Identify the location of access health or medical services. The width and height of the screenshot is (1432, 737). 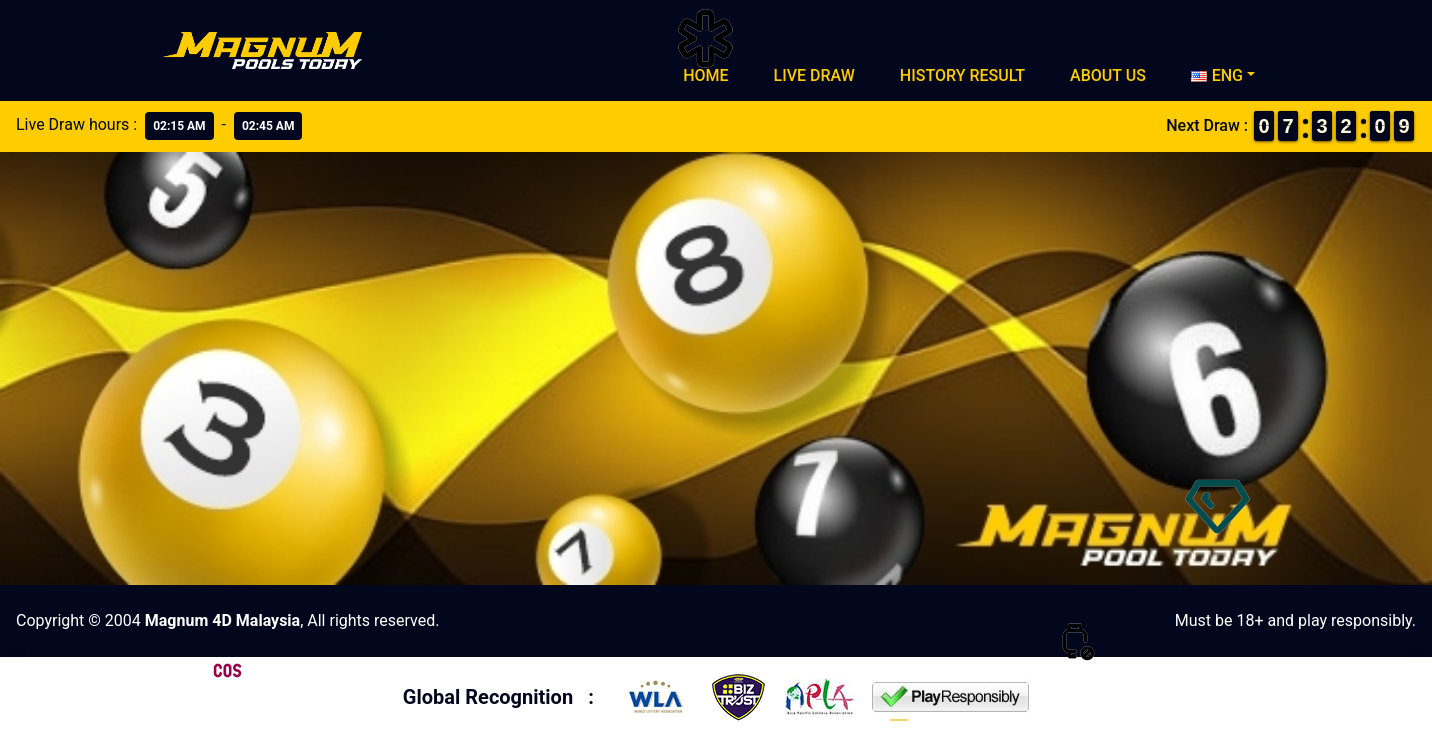
(705, 38).